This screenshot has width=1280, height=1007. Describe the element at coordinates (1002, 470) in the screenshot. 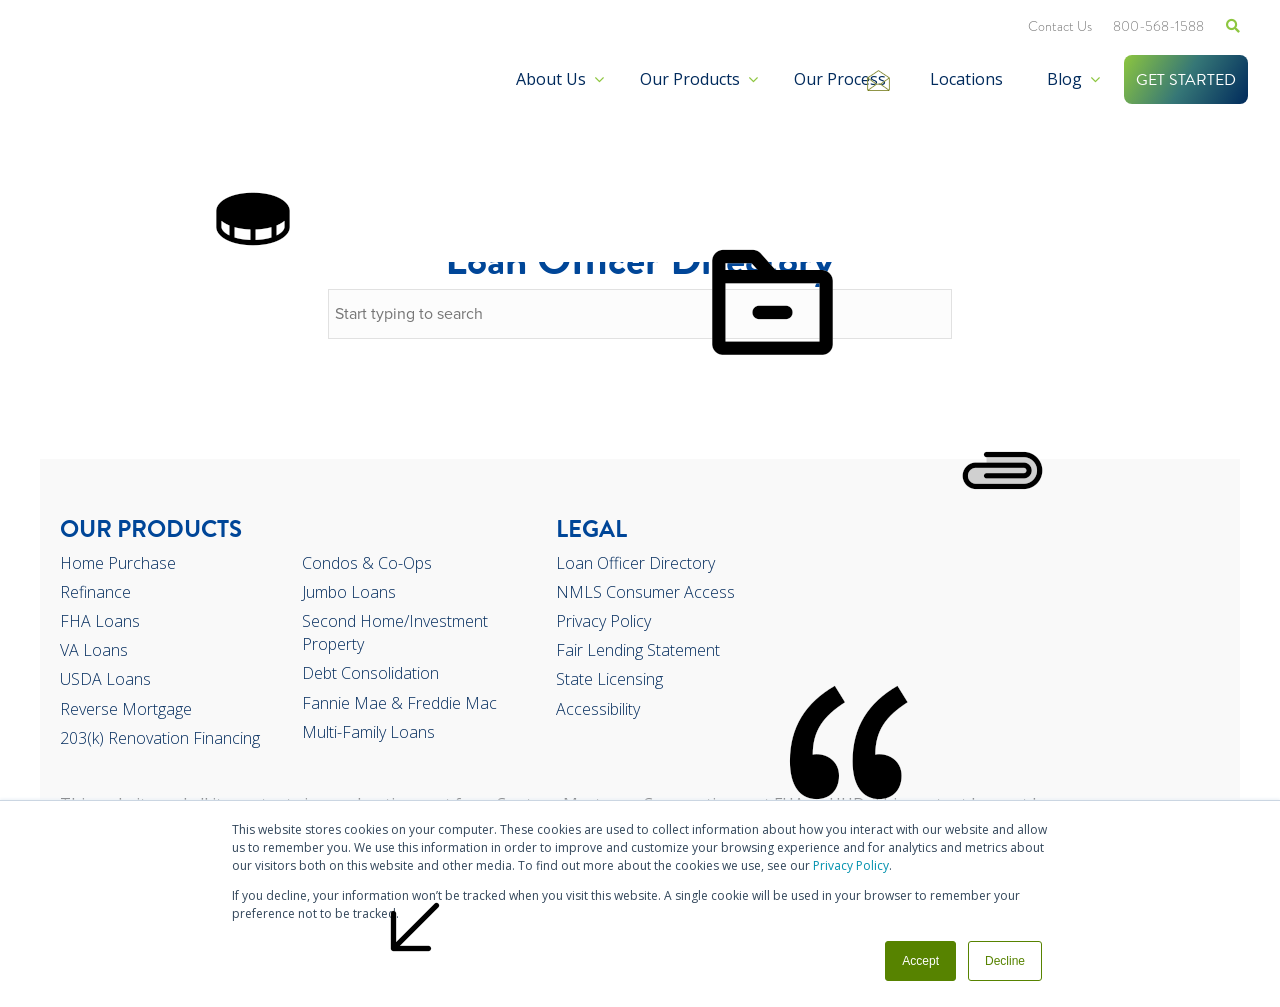

I see `attach a file to your message` at that location.